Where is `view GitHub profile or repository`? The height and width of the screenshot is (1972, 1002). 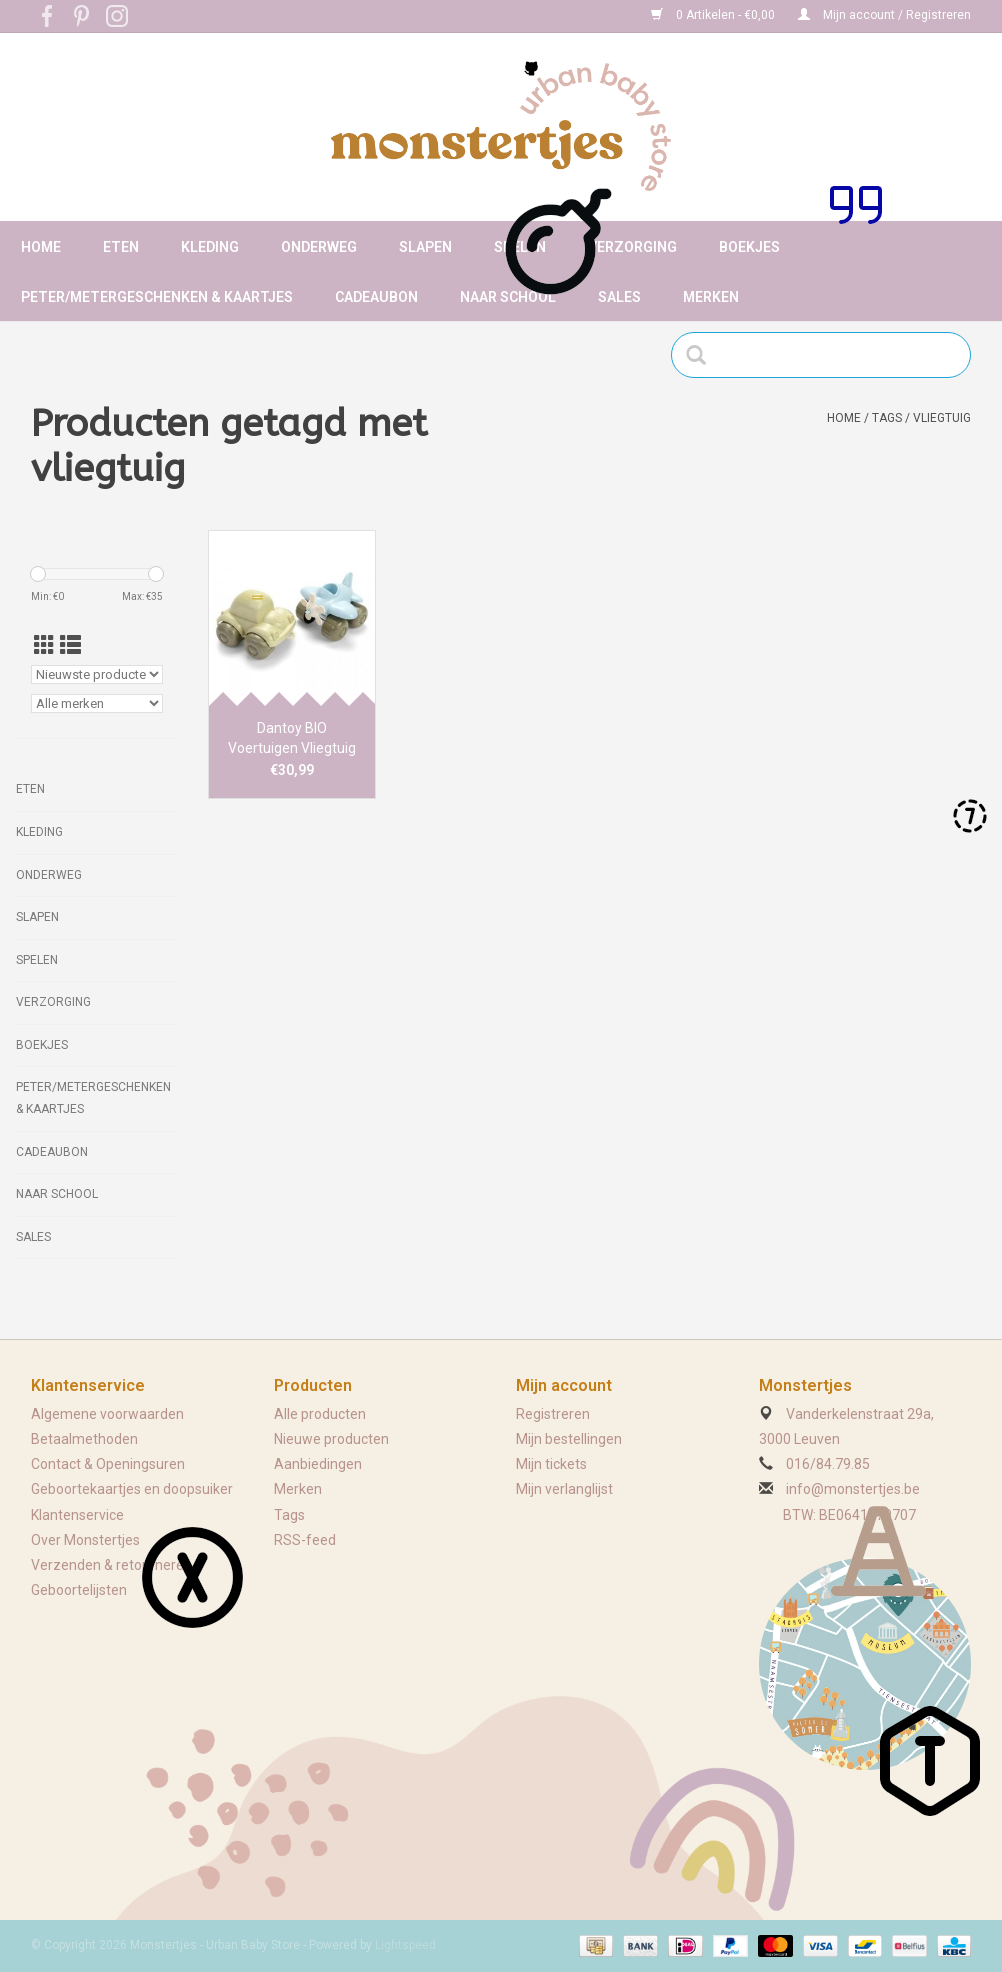 view GitHub profile or repository is located at coordinates (531, 68).